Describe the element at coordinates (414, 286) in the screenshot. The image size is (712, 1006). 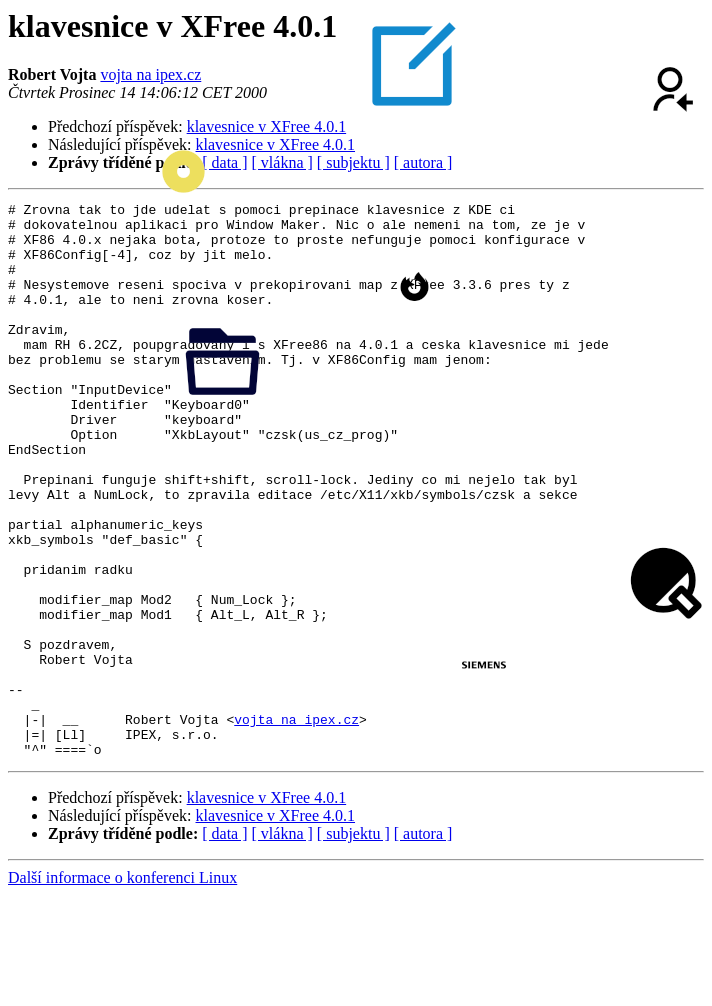
I see `open Firefox browser` at that location.